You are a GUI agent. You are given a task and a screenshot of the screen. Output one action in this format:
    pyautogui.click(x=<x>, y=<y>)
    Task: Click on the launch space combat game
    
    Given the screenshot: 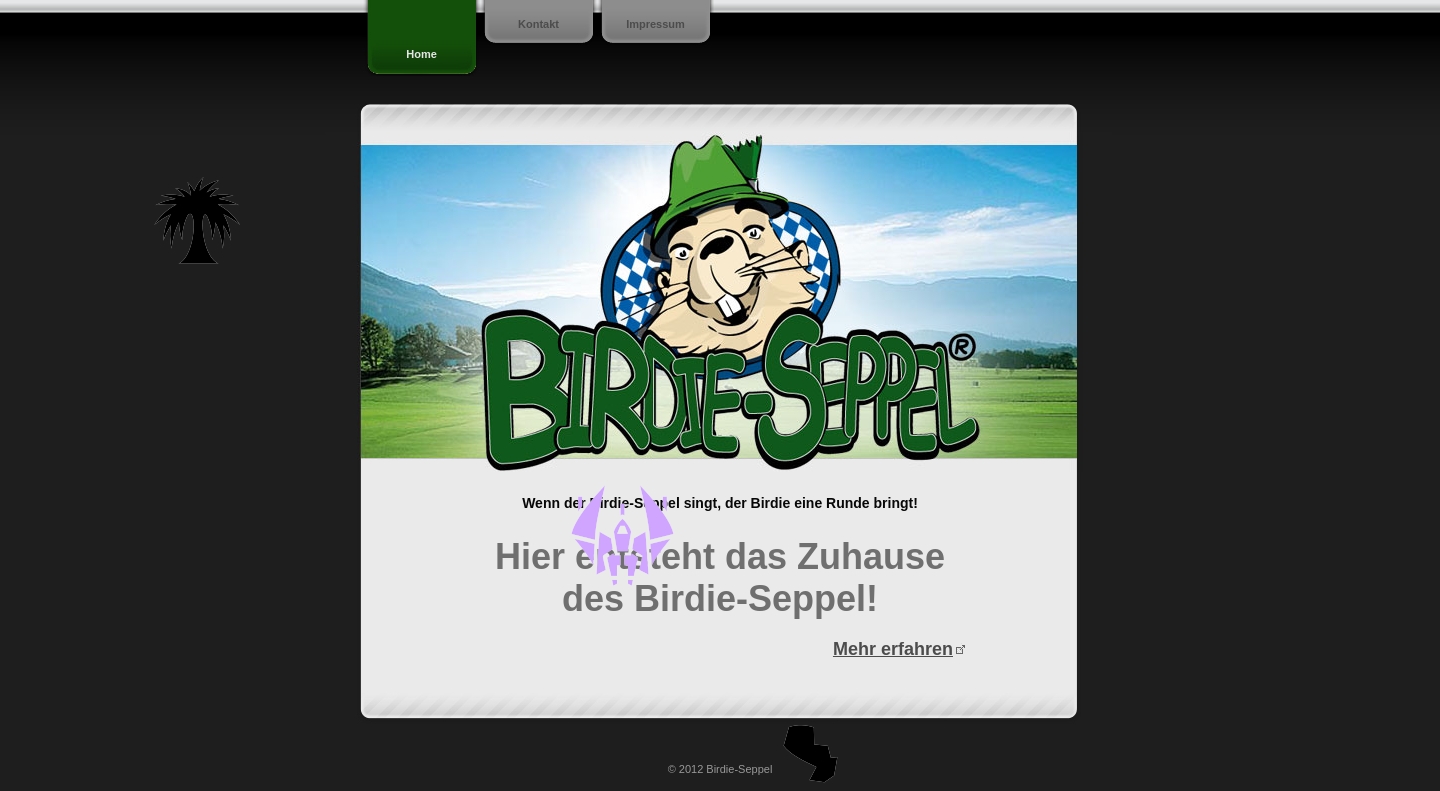 What is the action you would take?
    pyautogui.click(x=622, y=535)
    